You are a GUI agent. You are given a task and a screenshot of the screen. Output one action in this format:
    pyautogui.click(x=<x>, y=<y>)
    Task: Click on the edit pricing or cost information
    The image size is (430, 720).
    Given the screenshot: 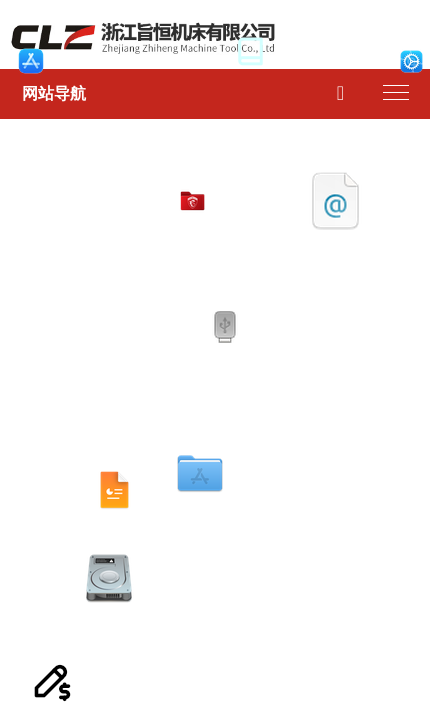 What is the action you would take?
    pyautogui.click(x=51, y=680)
    